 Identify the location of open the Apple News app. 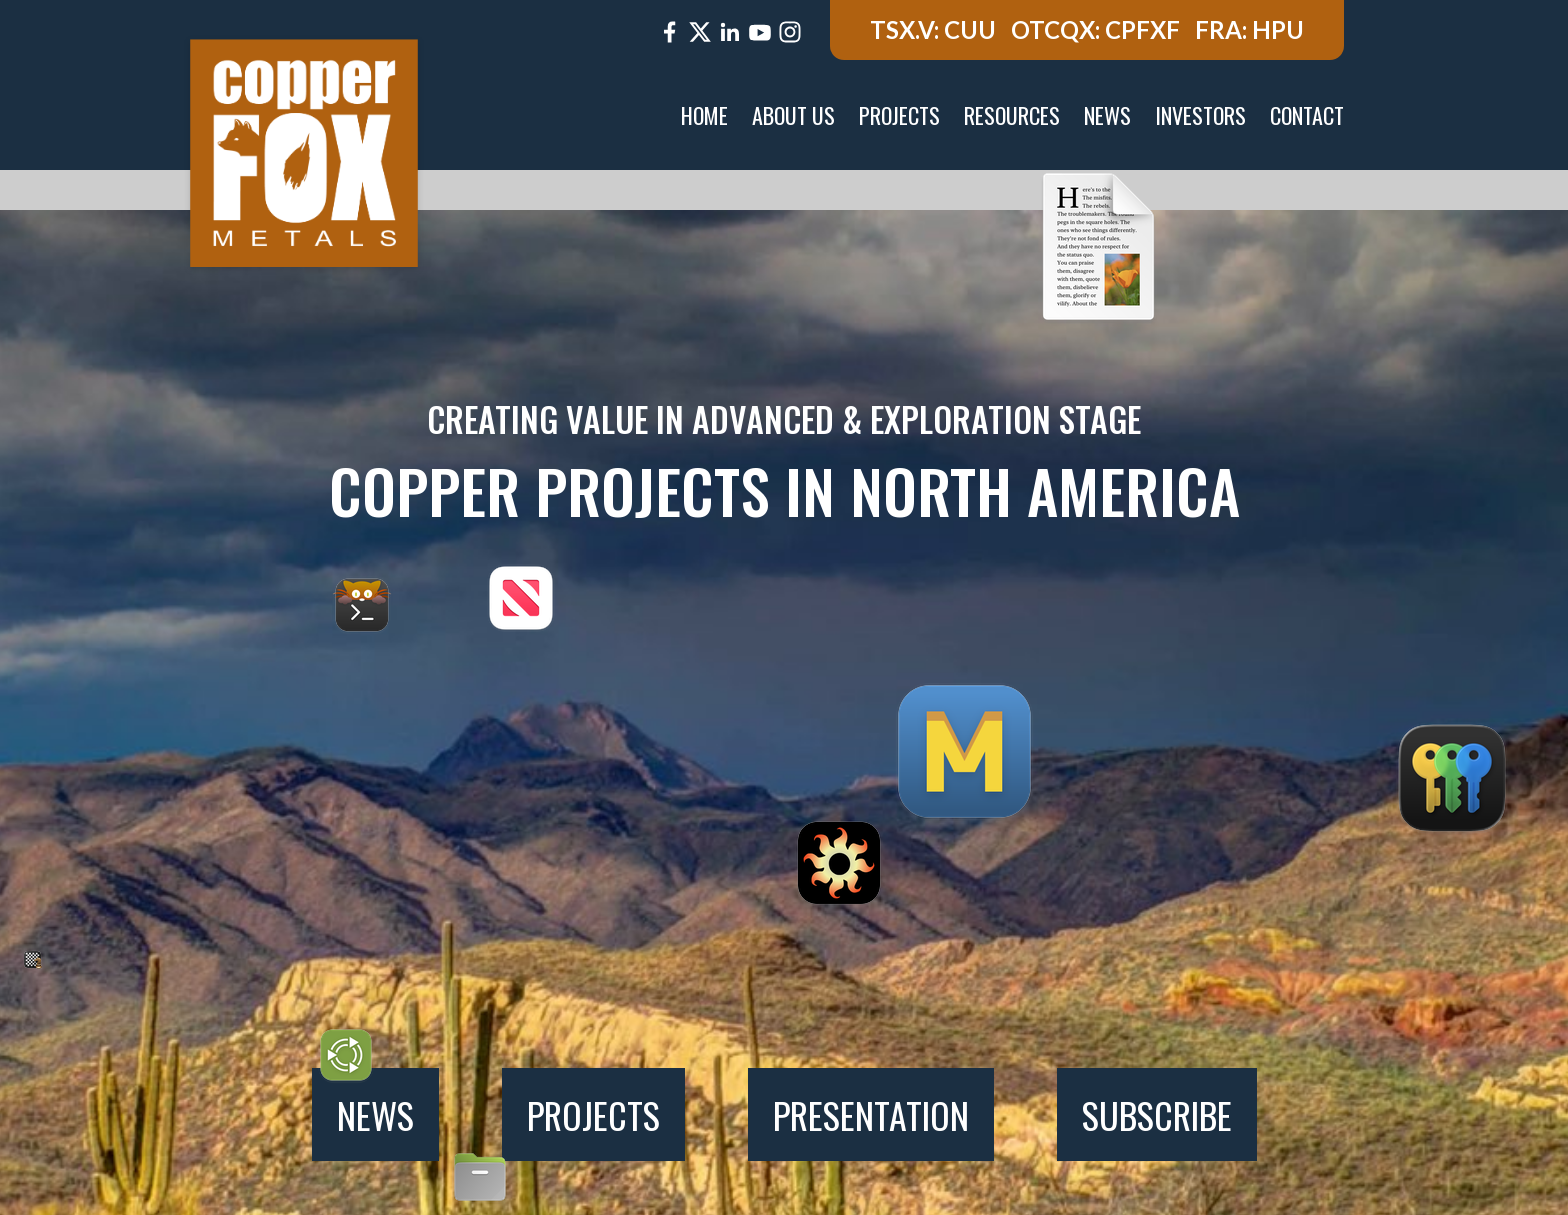
(521, 598).